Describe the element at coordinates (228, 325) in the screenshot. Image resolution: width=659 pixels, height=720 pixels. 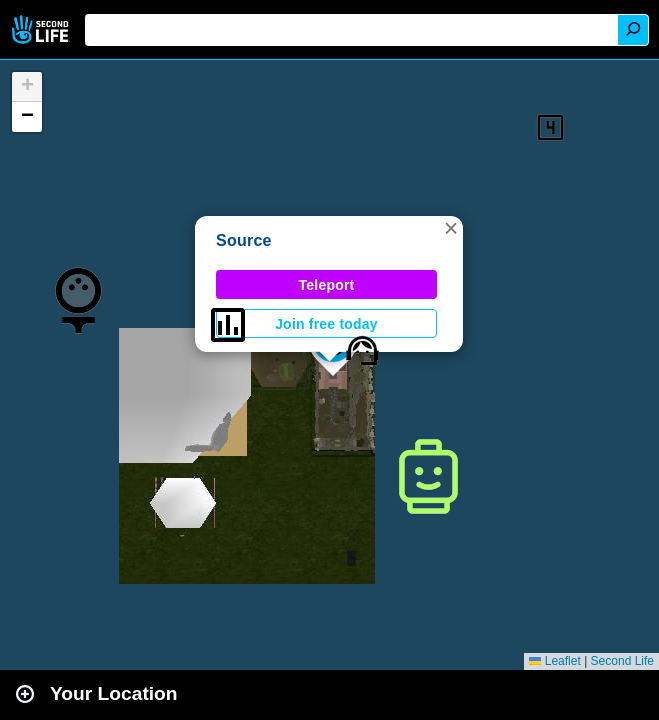
I see `insert a chart or graph into a document` at that location.